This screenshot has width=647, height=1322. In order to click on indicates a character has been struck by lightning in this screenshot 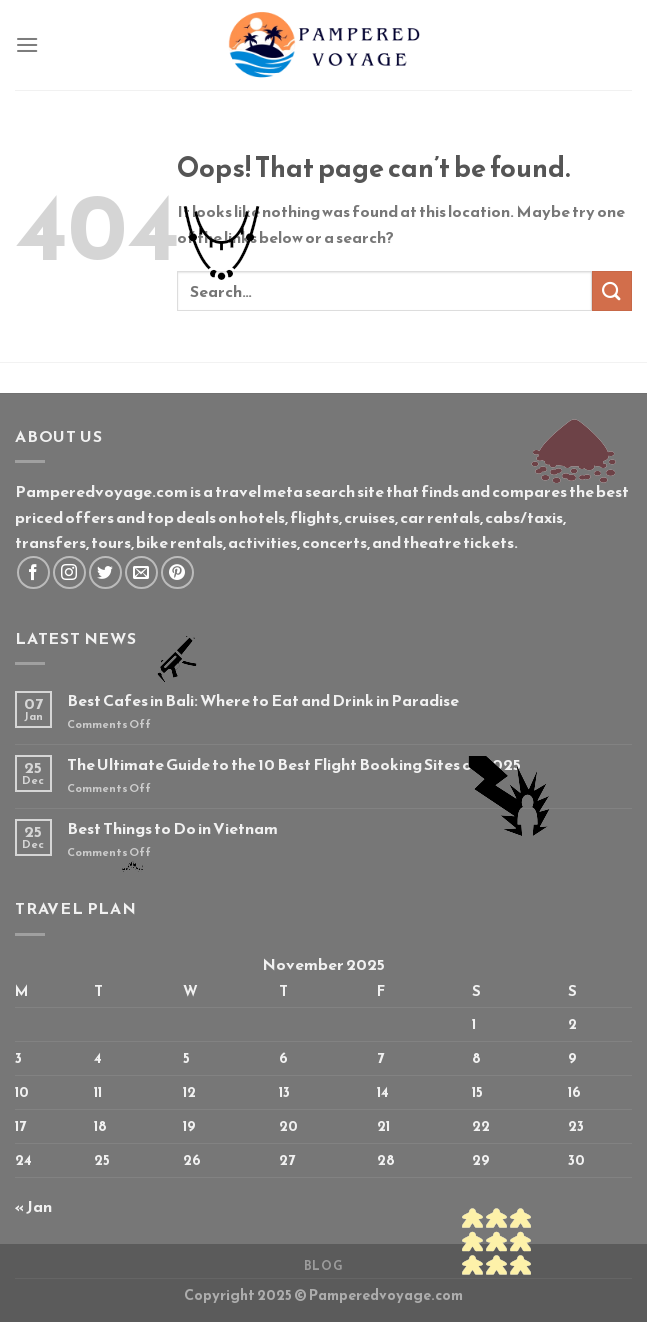, I will do `click(509, 796)`.